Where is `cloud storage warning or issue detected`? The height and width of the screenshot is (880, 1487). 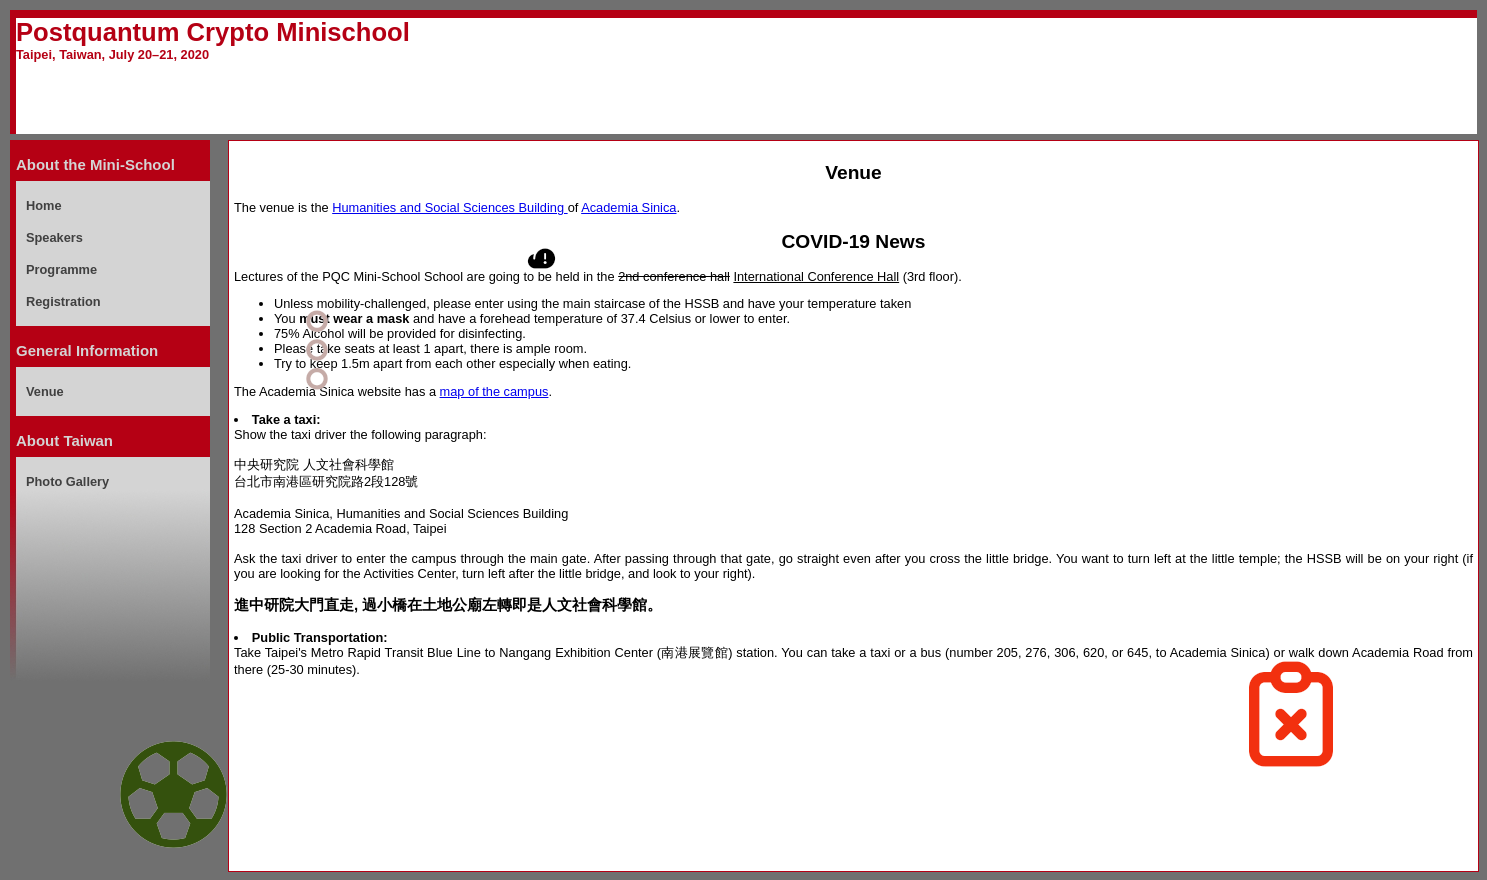
cloud storage warning or issue detected is located at coordinates (541, 258).